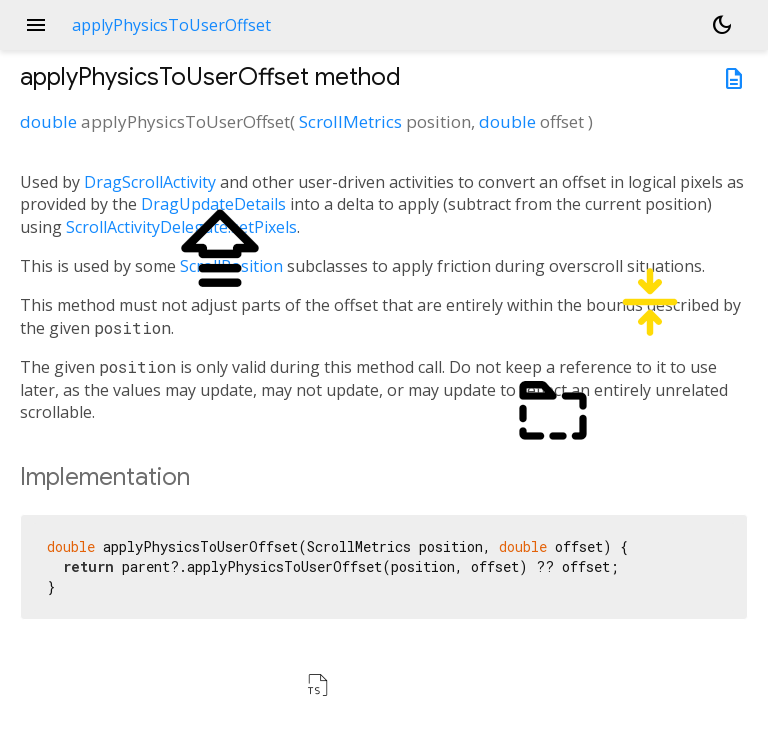 The image size is (768, 755). What do you see at coordinates (650, 302) in the screenshot?
I see `collapse content vertically` at bounding box center [650, 302].